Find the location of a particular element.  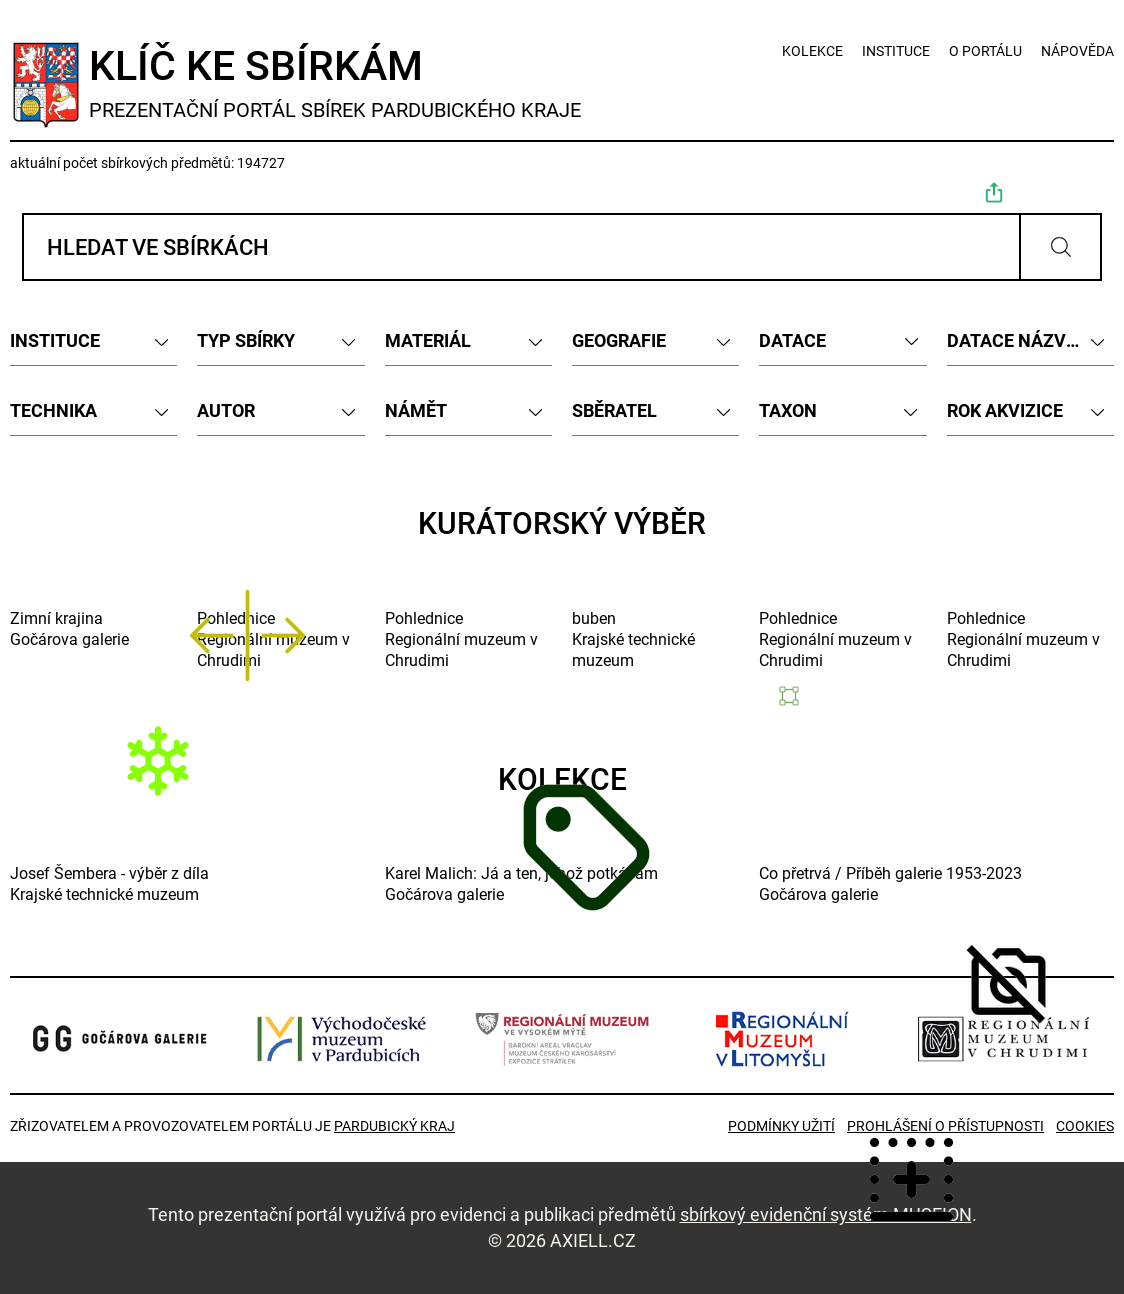

add a bottom border to selected cells or elements is located at coordinates (911, 1179).